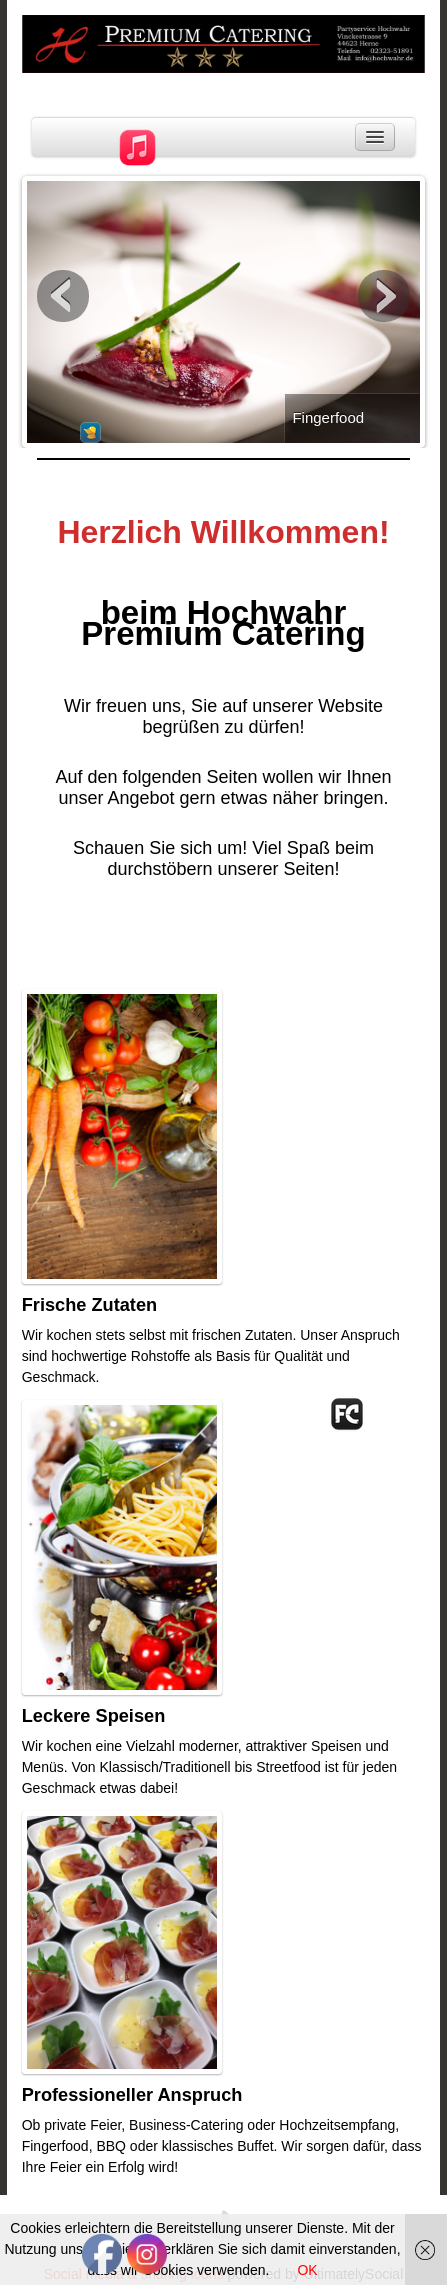  Describe the element at coordinates (90, 432) in the screenshot. I see `open Mullvad VPN app` at that location.